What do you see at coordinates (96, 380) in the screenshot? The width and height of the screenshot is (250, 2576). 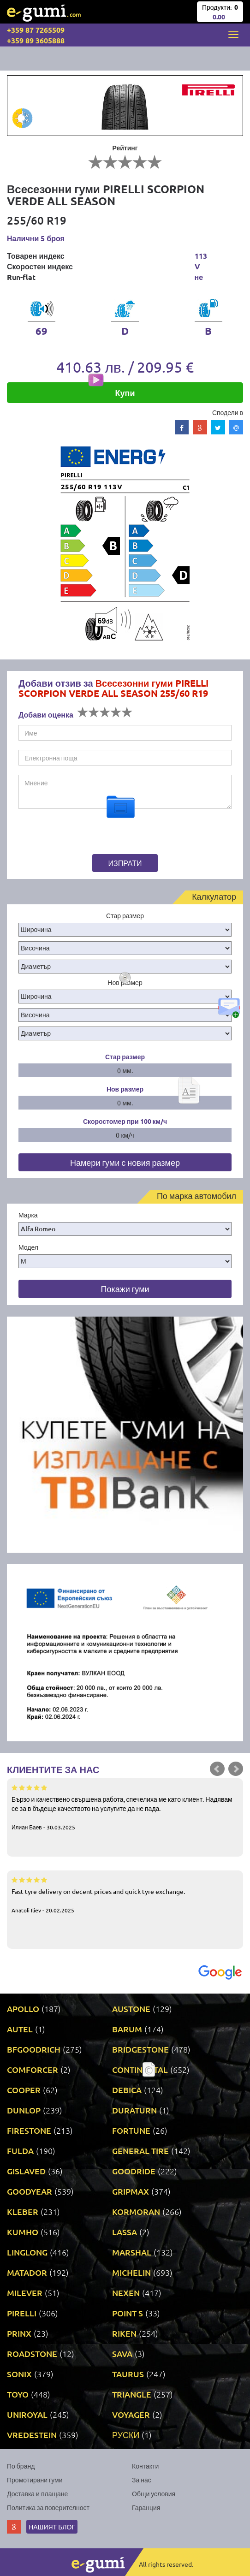 I see `open celluloid media player` at bounding box center [96, 380].